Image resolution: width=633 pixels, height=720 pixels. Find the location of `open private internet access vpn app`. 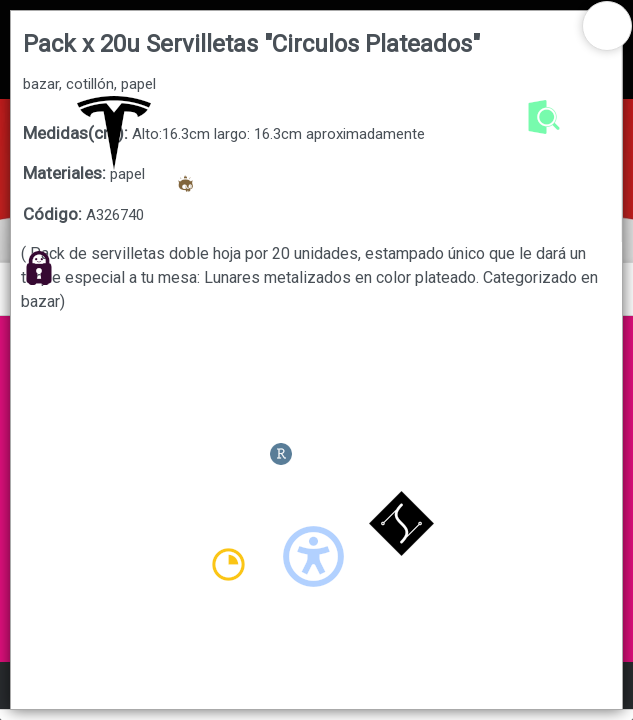

open private internet access vpn app is located at coordinates (39, 268).